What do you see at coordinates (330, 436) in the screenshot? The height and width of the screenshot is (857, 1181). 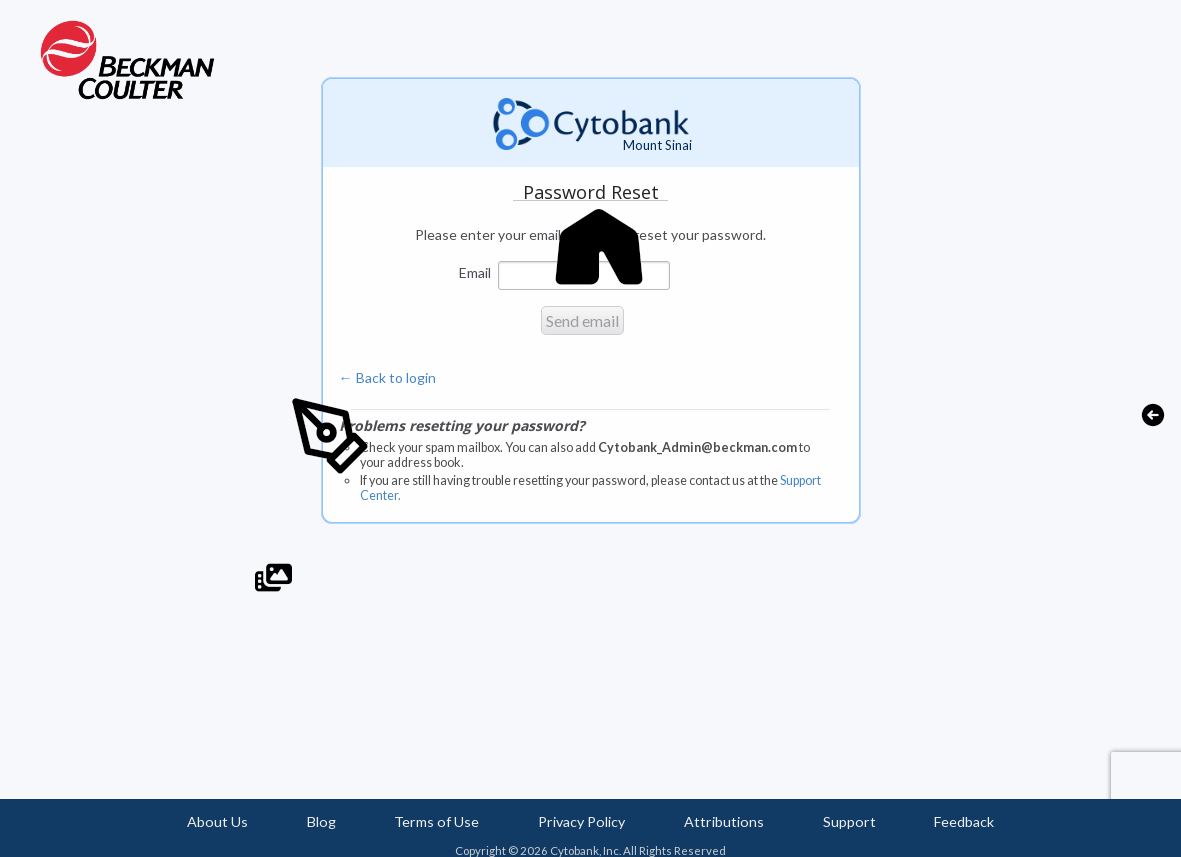 I see `access vector drawing or pen tool` at bounding box center [330, 436].